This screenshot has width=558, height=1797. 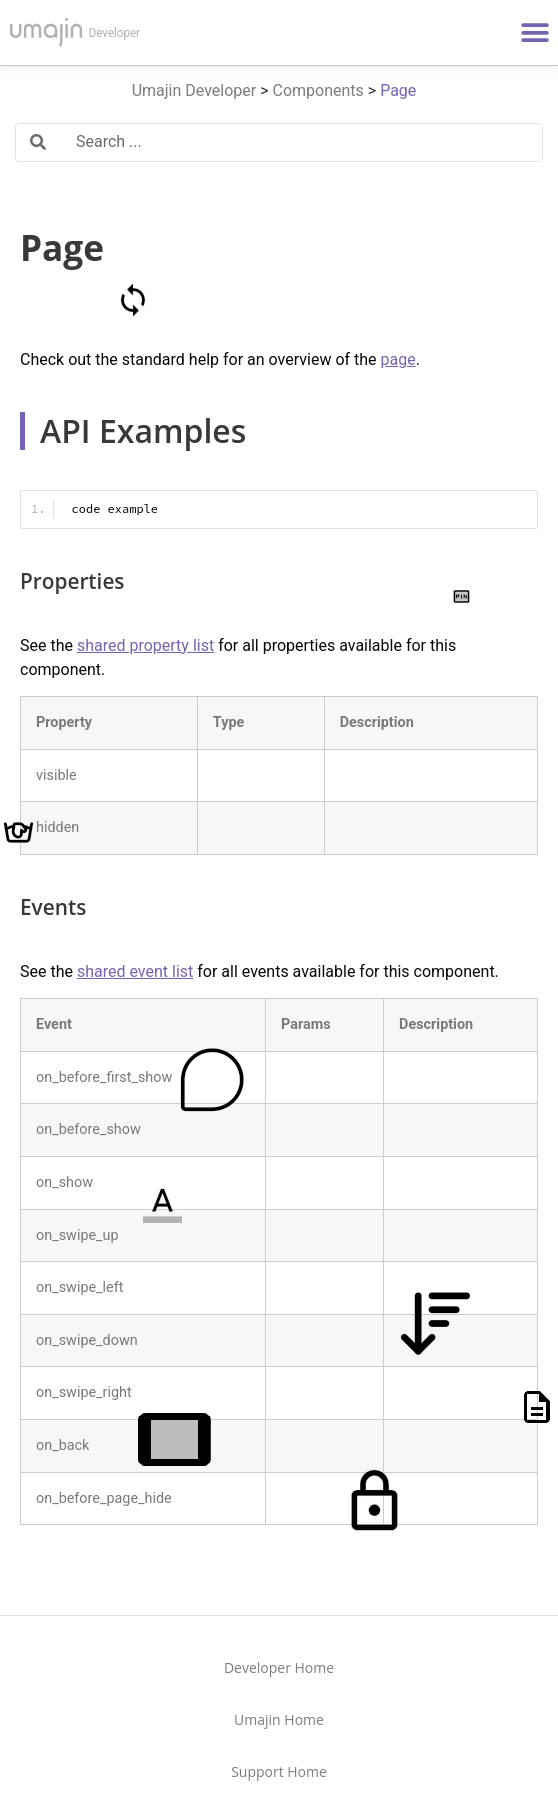 I want to click on lock or secure this item, so click(x=374, y=1501).